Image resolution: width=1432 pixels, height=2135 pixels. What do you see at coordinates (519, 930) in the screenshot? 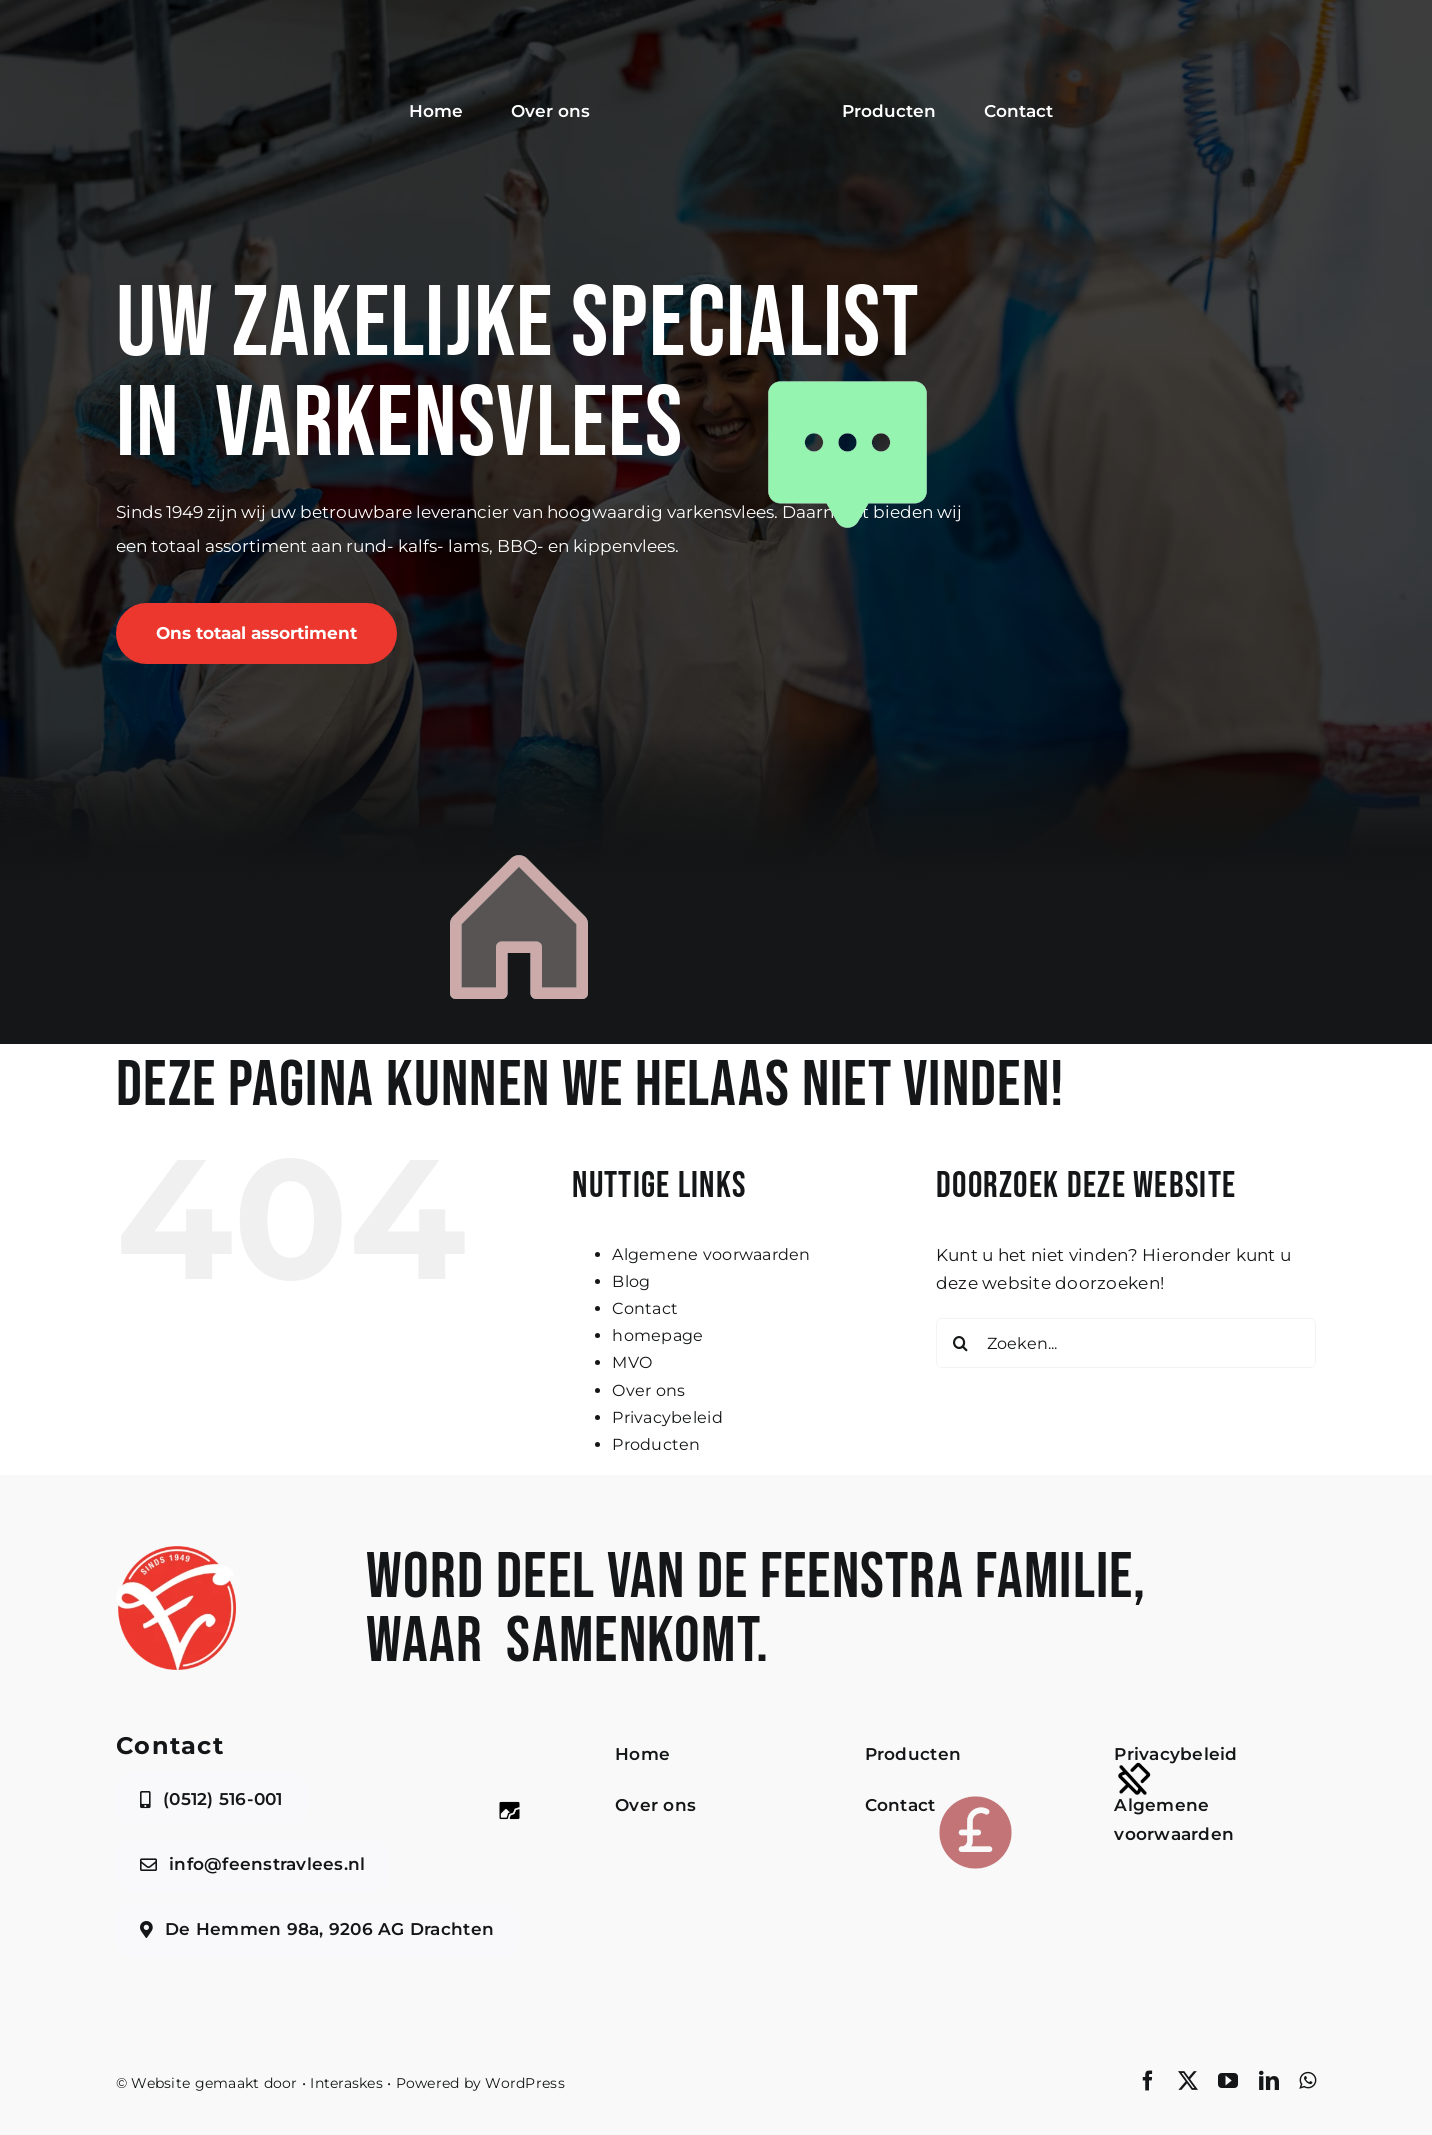
I see `navigate to home screen` at bounding box center [519, 930].